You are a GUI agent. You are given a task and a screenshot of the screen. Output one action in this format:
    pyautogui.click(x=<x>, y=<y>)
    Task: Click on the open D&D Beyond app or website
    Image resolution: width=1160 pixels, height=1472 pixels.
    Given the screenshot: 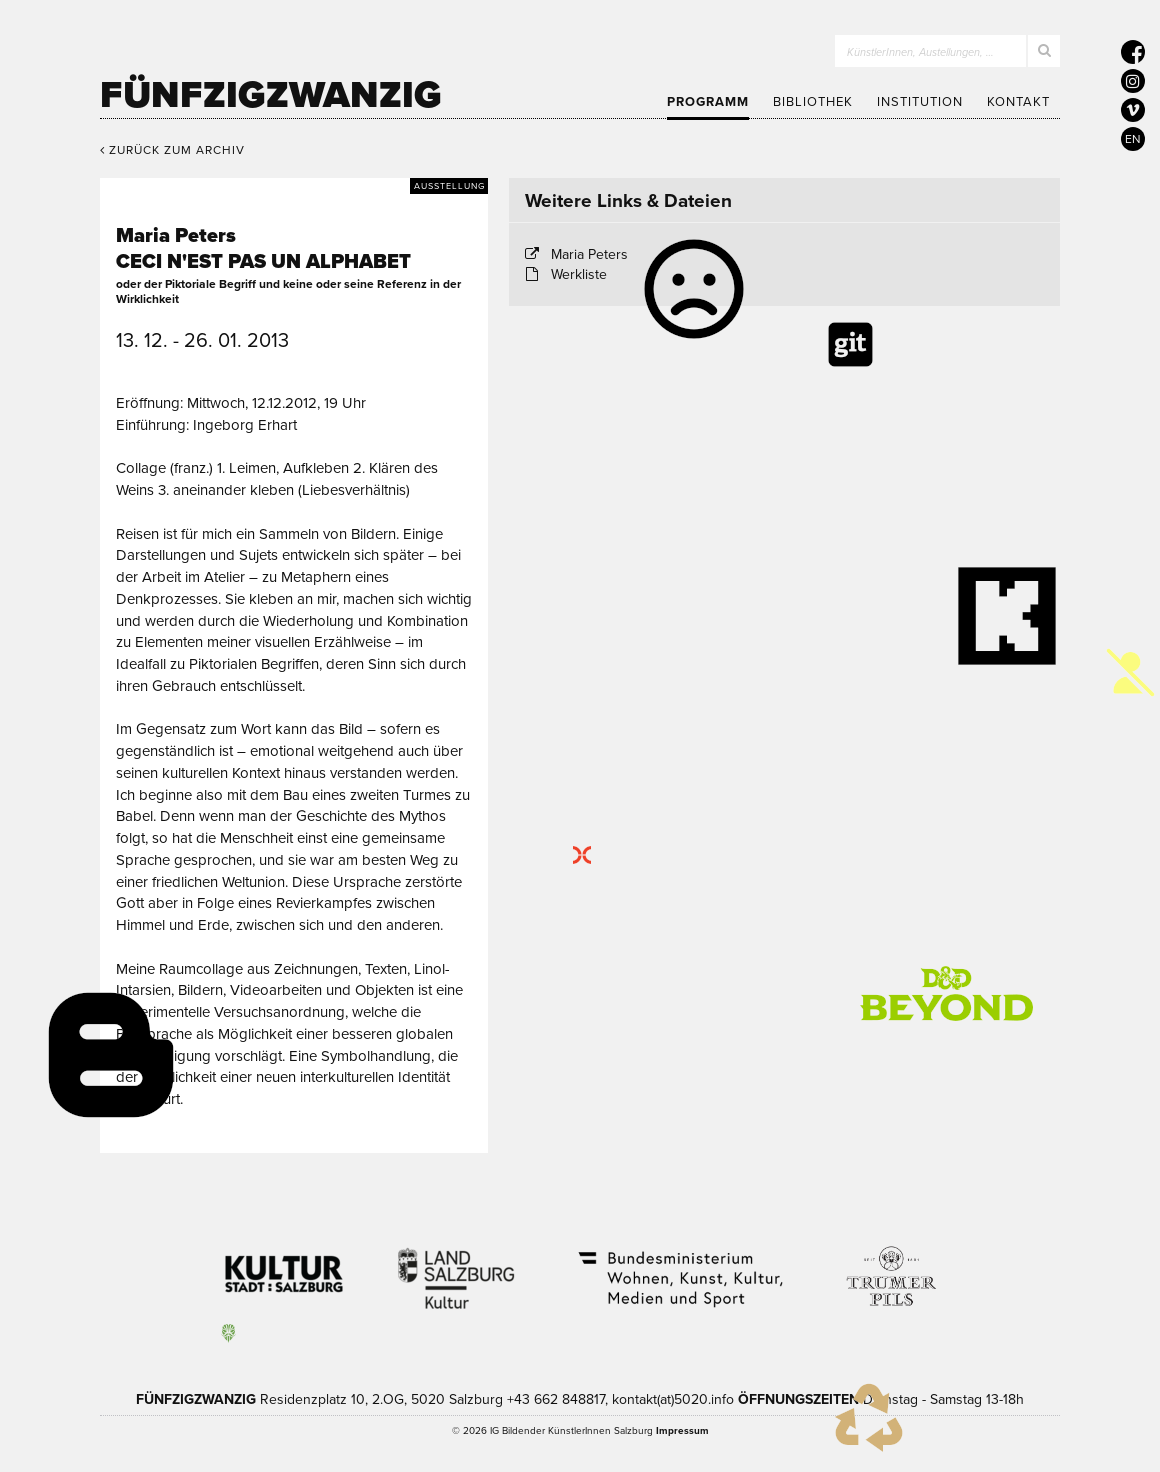 What is the action you would take?
    pyautogui.click(x=946, y=993)
    